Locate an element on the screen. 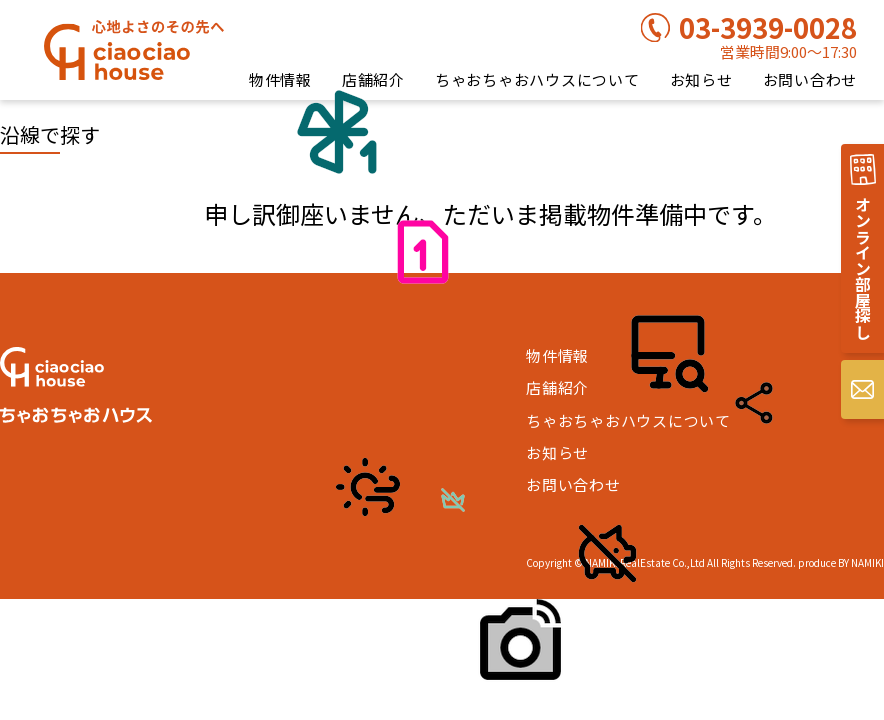  view current weather conditions is located at coordinates (368, 487).